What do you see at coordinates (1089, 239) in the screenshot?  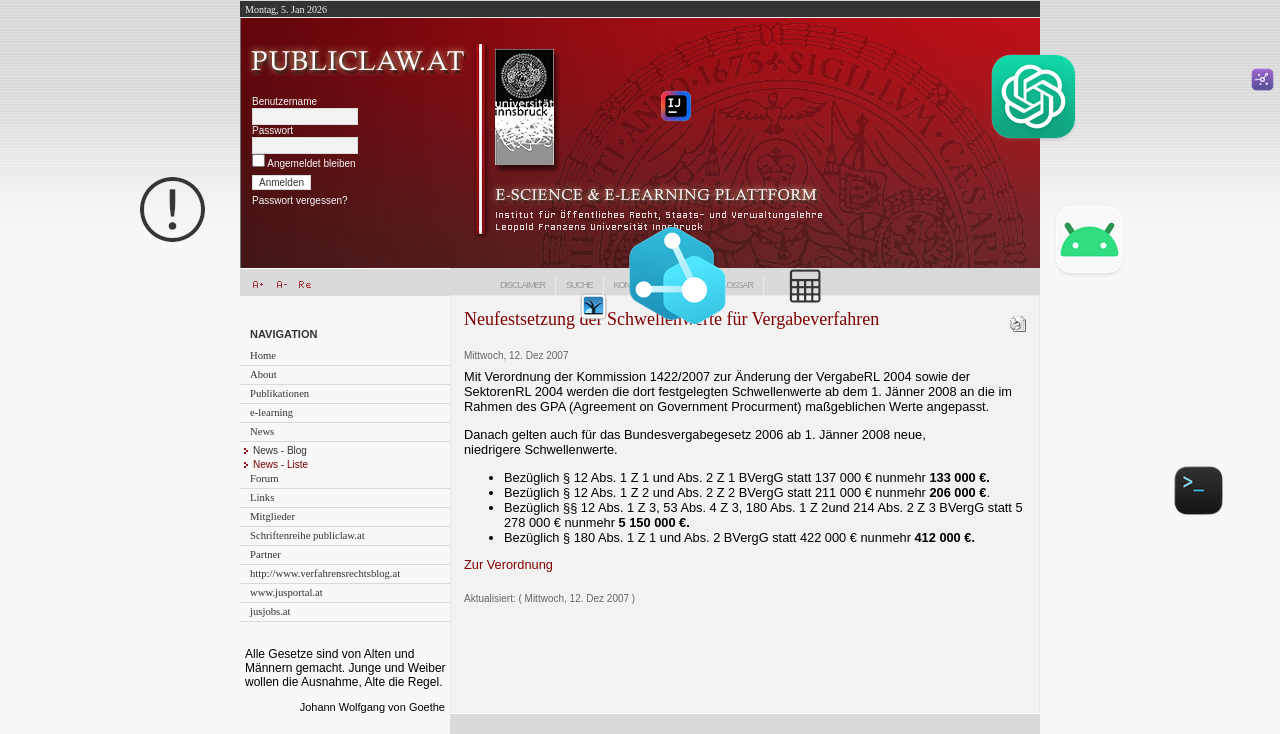 I see `open android app or emulator` at bounding box center [1089, 239].